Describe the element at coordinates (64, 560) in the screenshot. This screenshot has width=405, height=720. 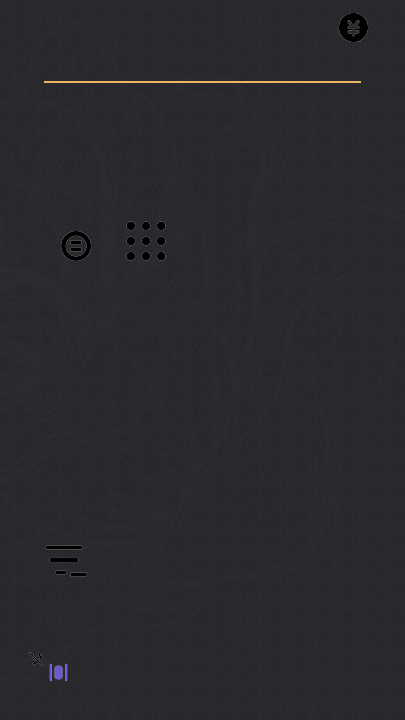
I see `remove a filter from current view` at that location.